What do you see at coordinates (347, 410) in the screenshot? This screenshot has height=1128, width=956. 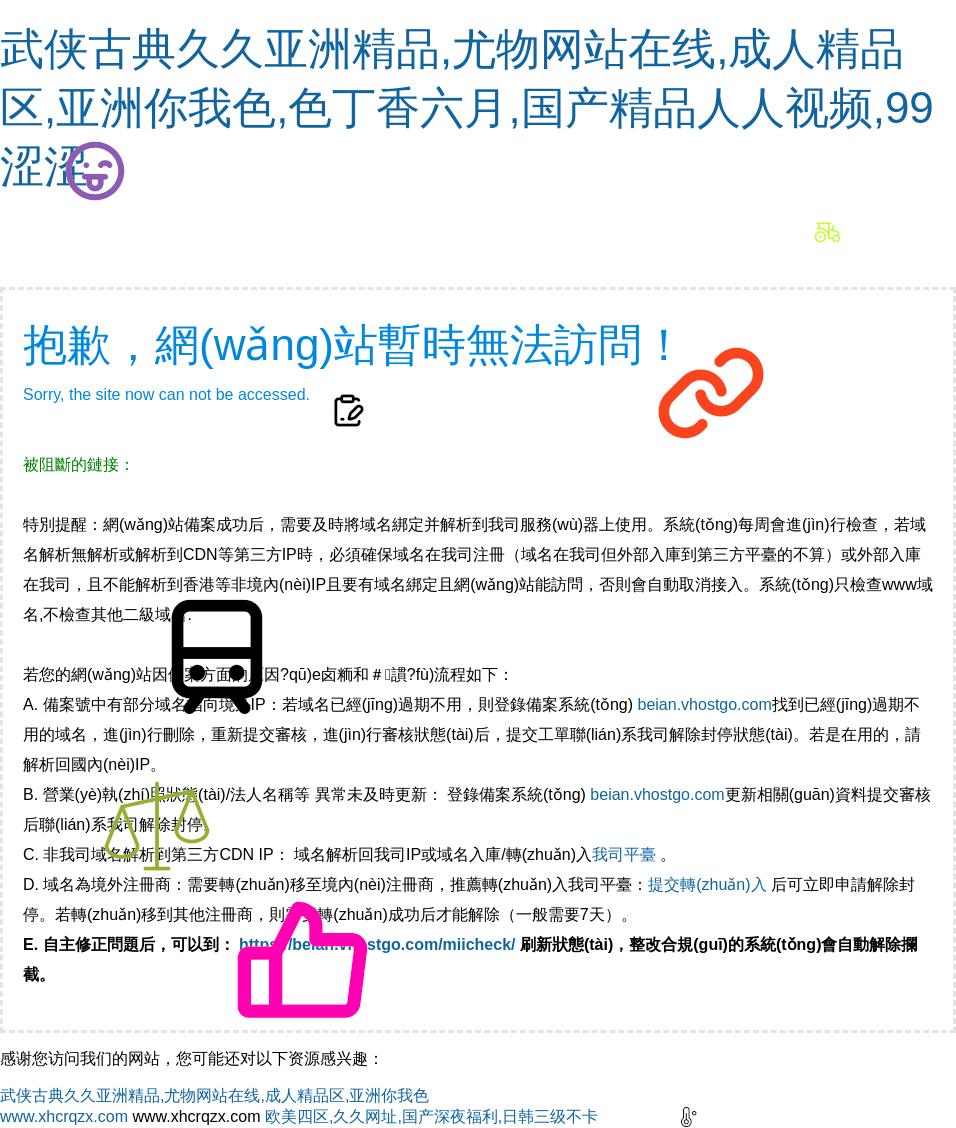 I see `edit or fill out a form` at bounding box center [347, 410].